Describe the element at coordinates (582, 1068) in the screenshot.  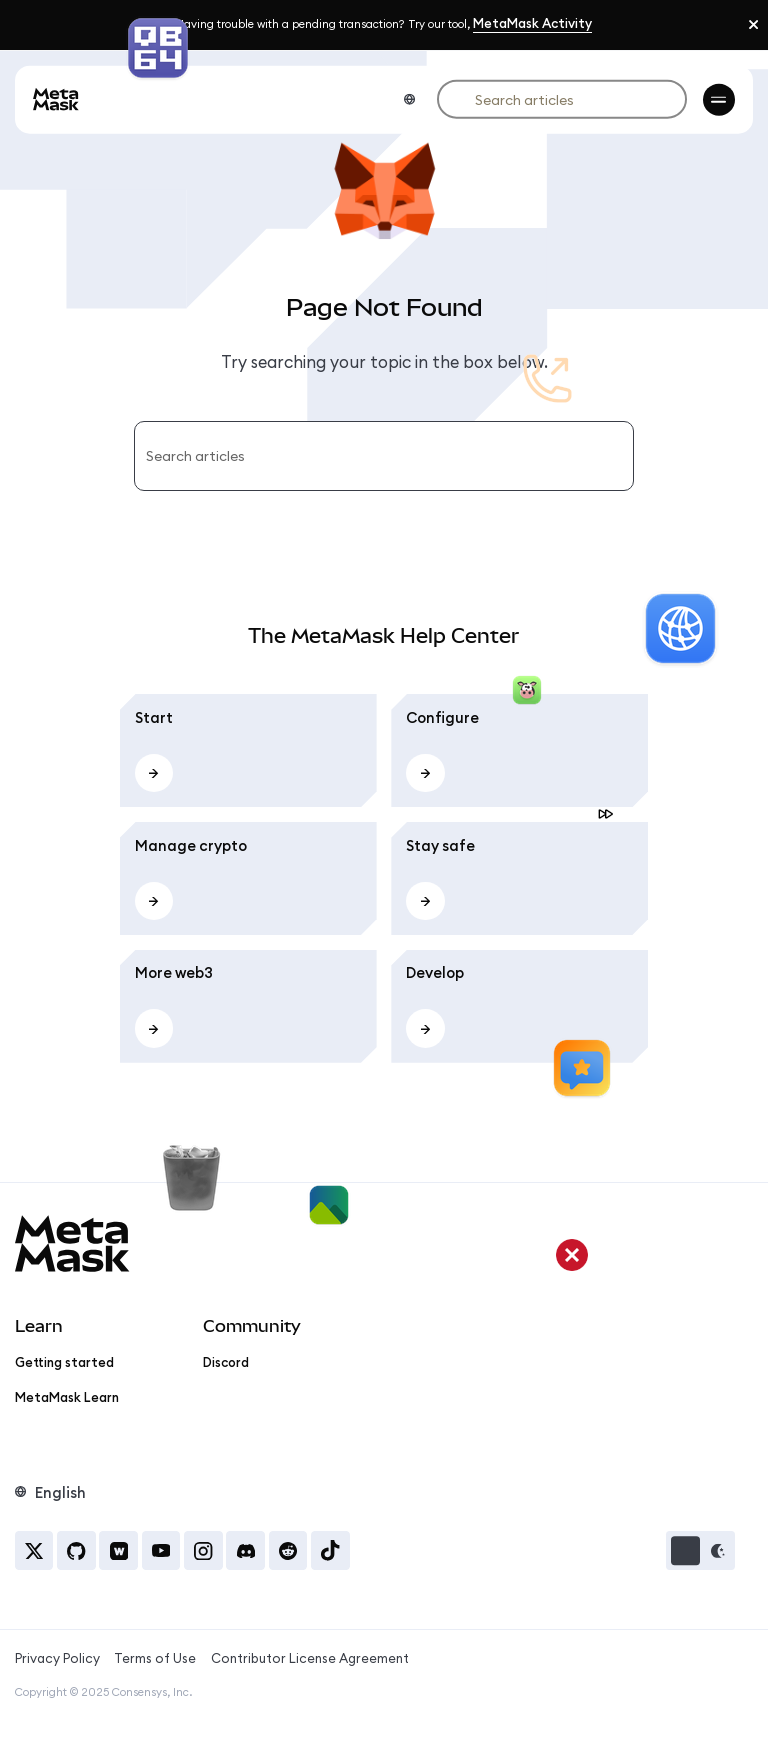
I see `open flare messaging app` at that location.